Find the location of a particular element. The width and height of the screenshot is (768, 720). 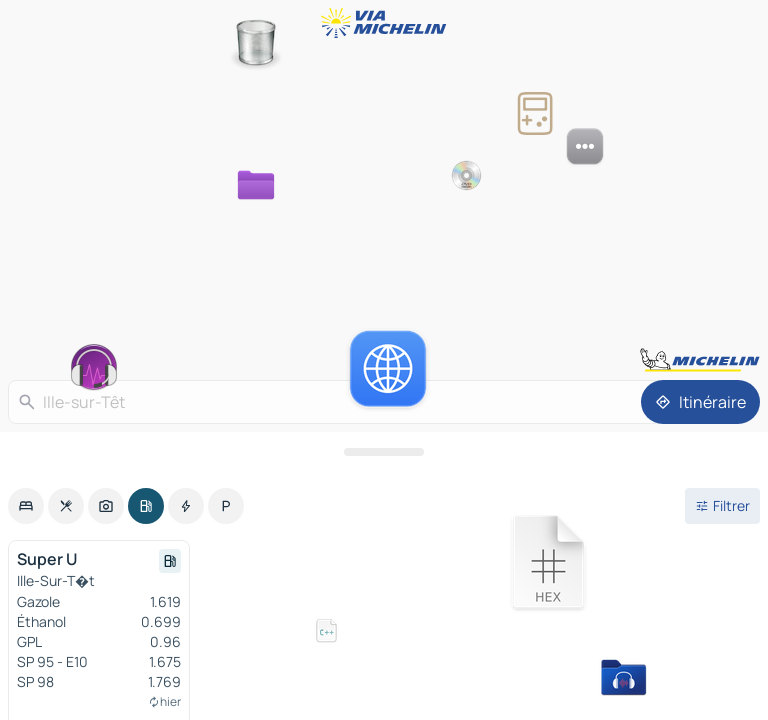

open the trash or recycle bin is located at coordinates (255, 40).